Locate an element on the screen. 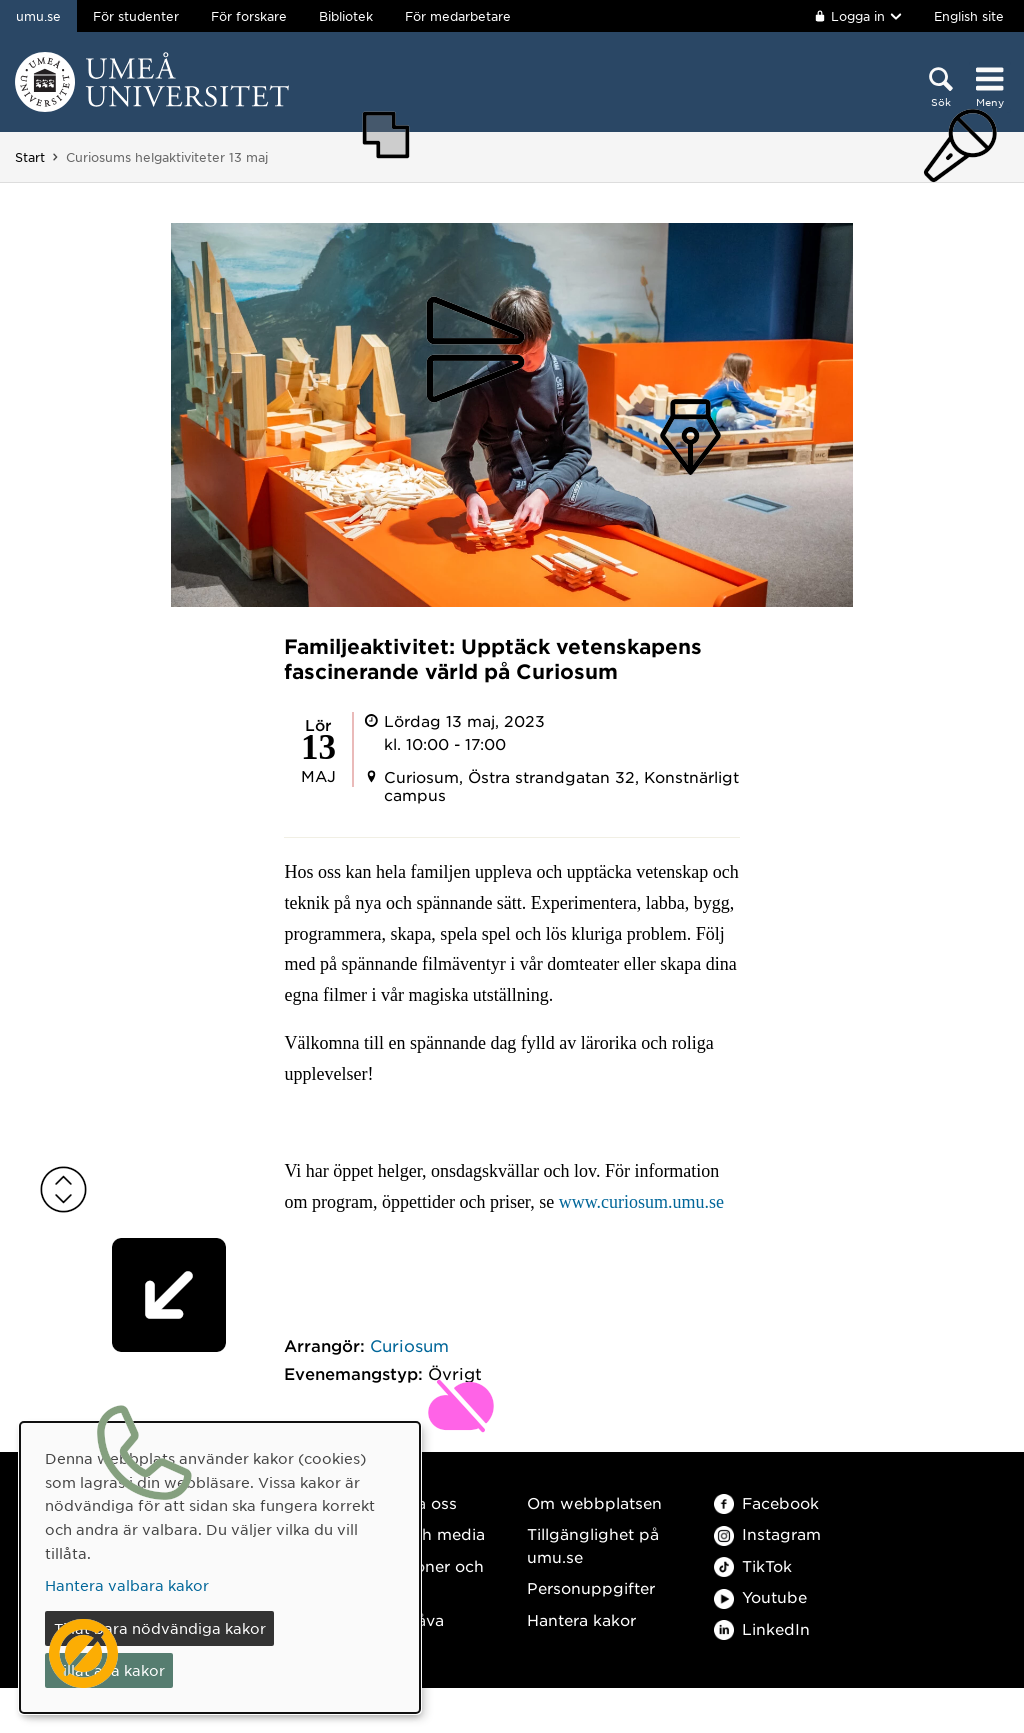  make a phone call is located at coordinates (142, 1454).